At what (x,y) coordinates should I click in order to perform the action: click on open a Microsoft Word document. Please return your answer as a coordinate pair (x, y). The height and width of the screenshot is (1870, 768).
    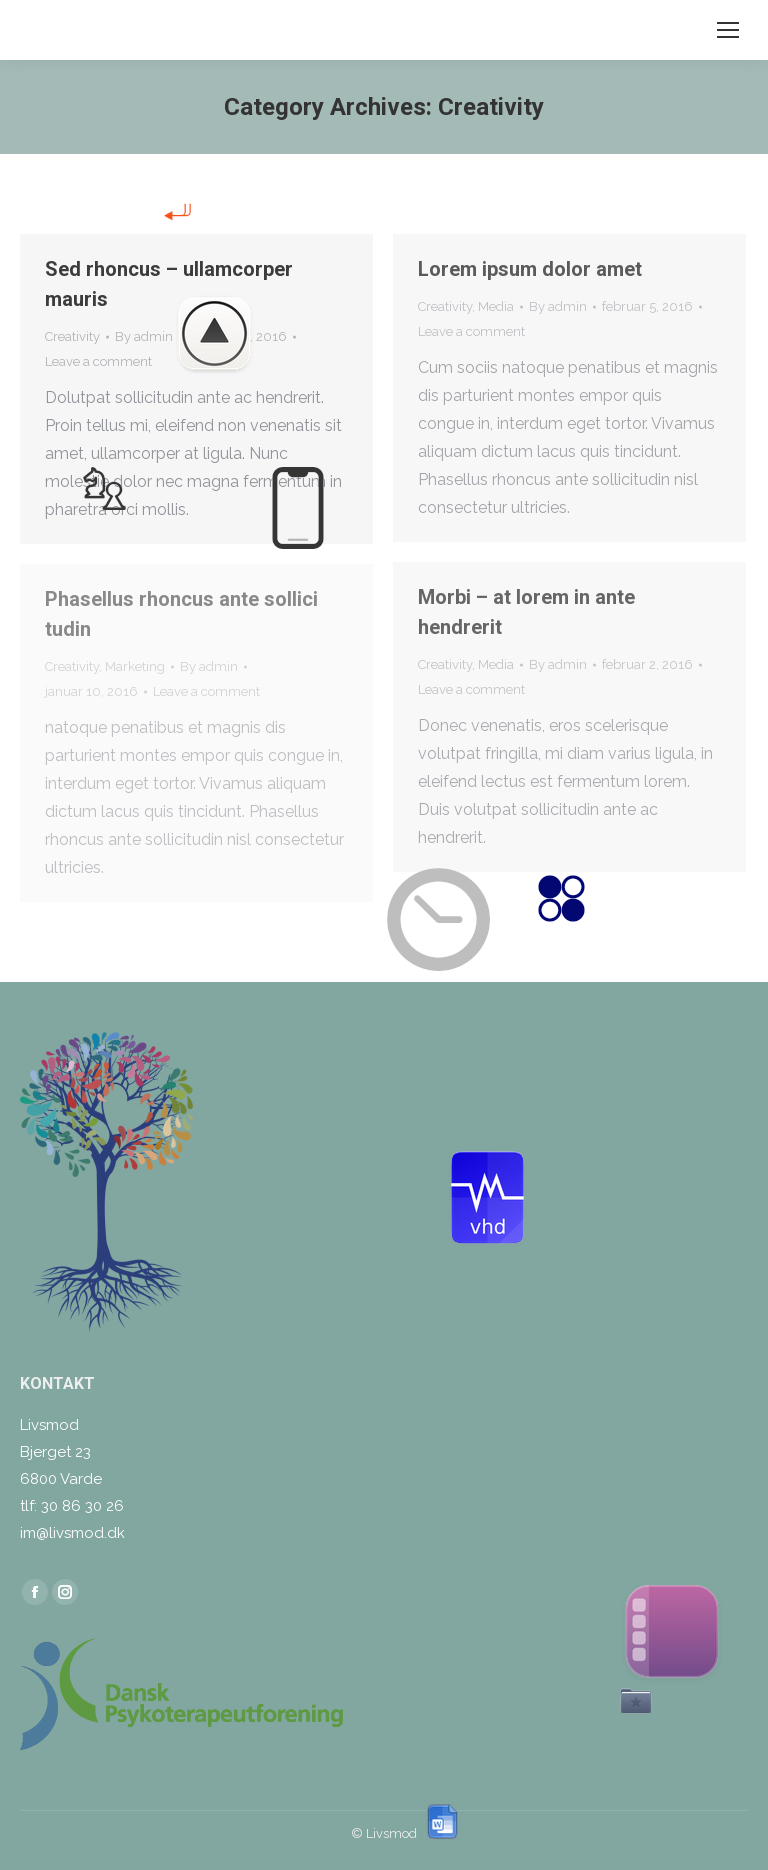
    Looking at the image, I should click on (442, 1821).